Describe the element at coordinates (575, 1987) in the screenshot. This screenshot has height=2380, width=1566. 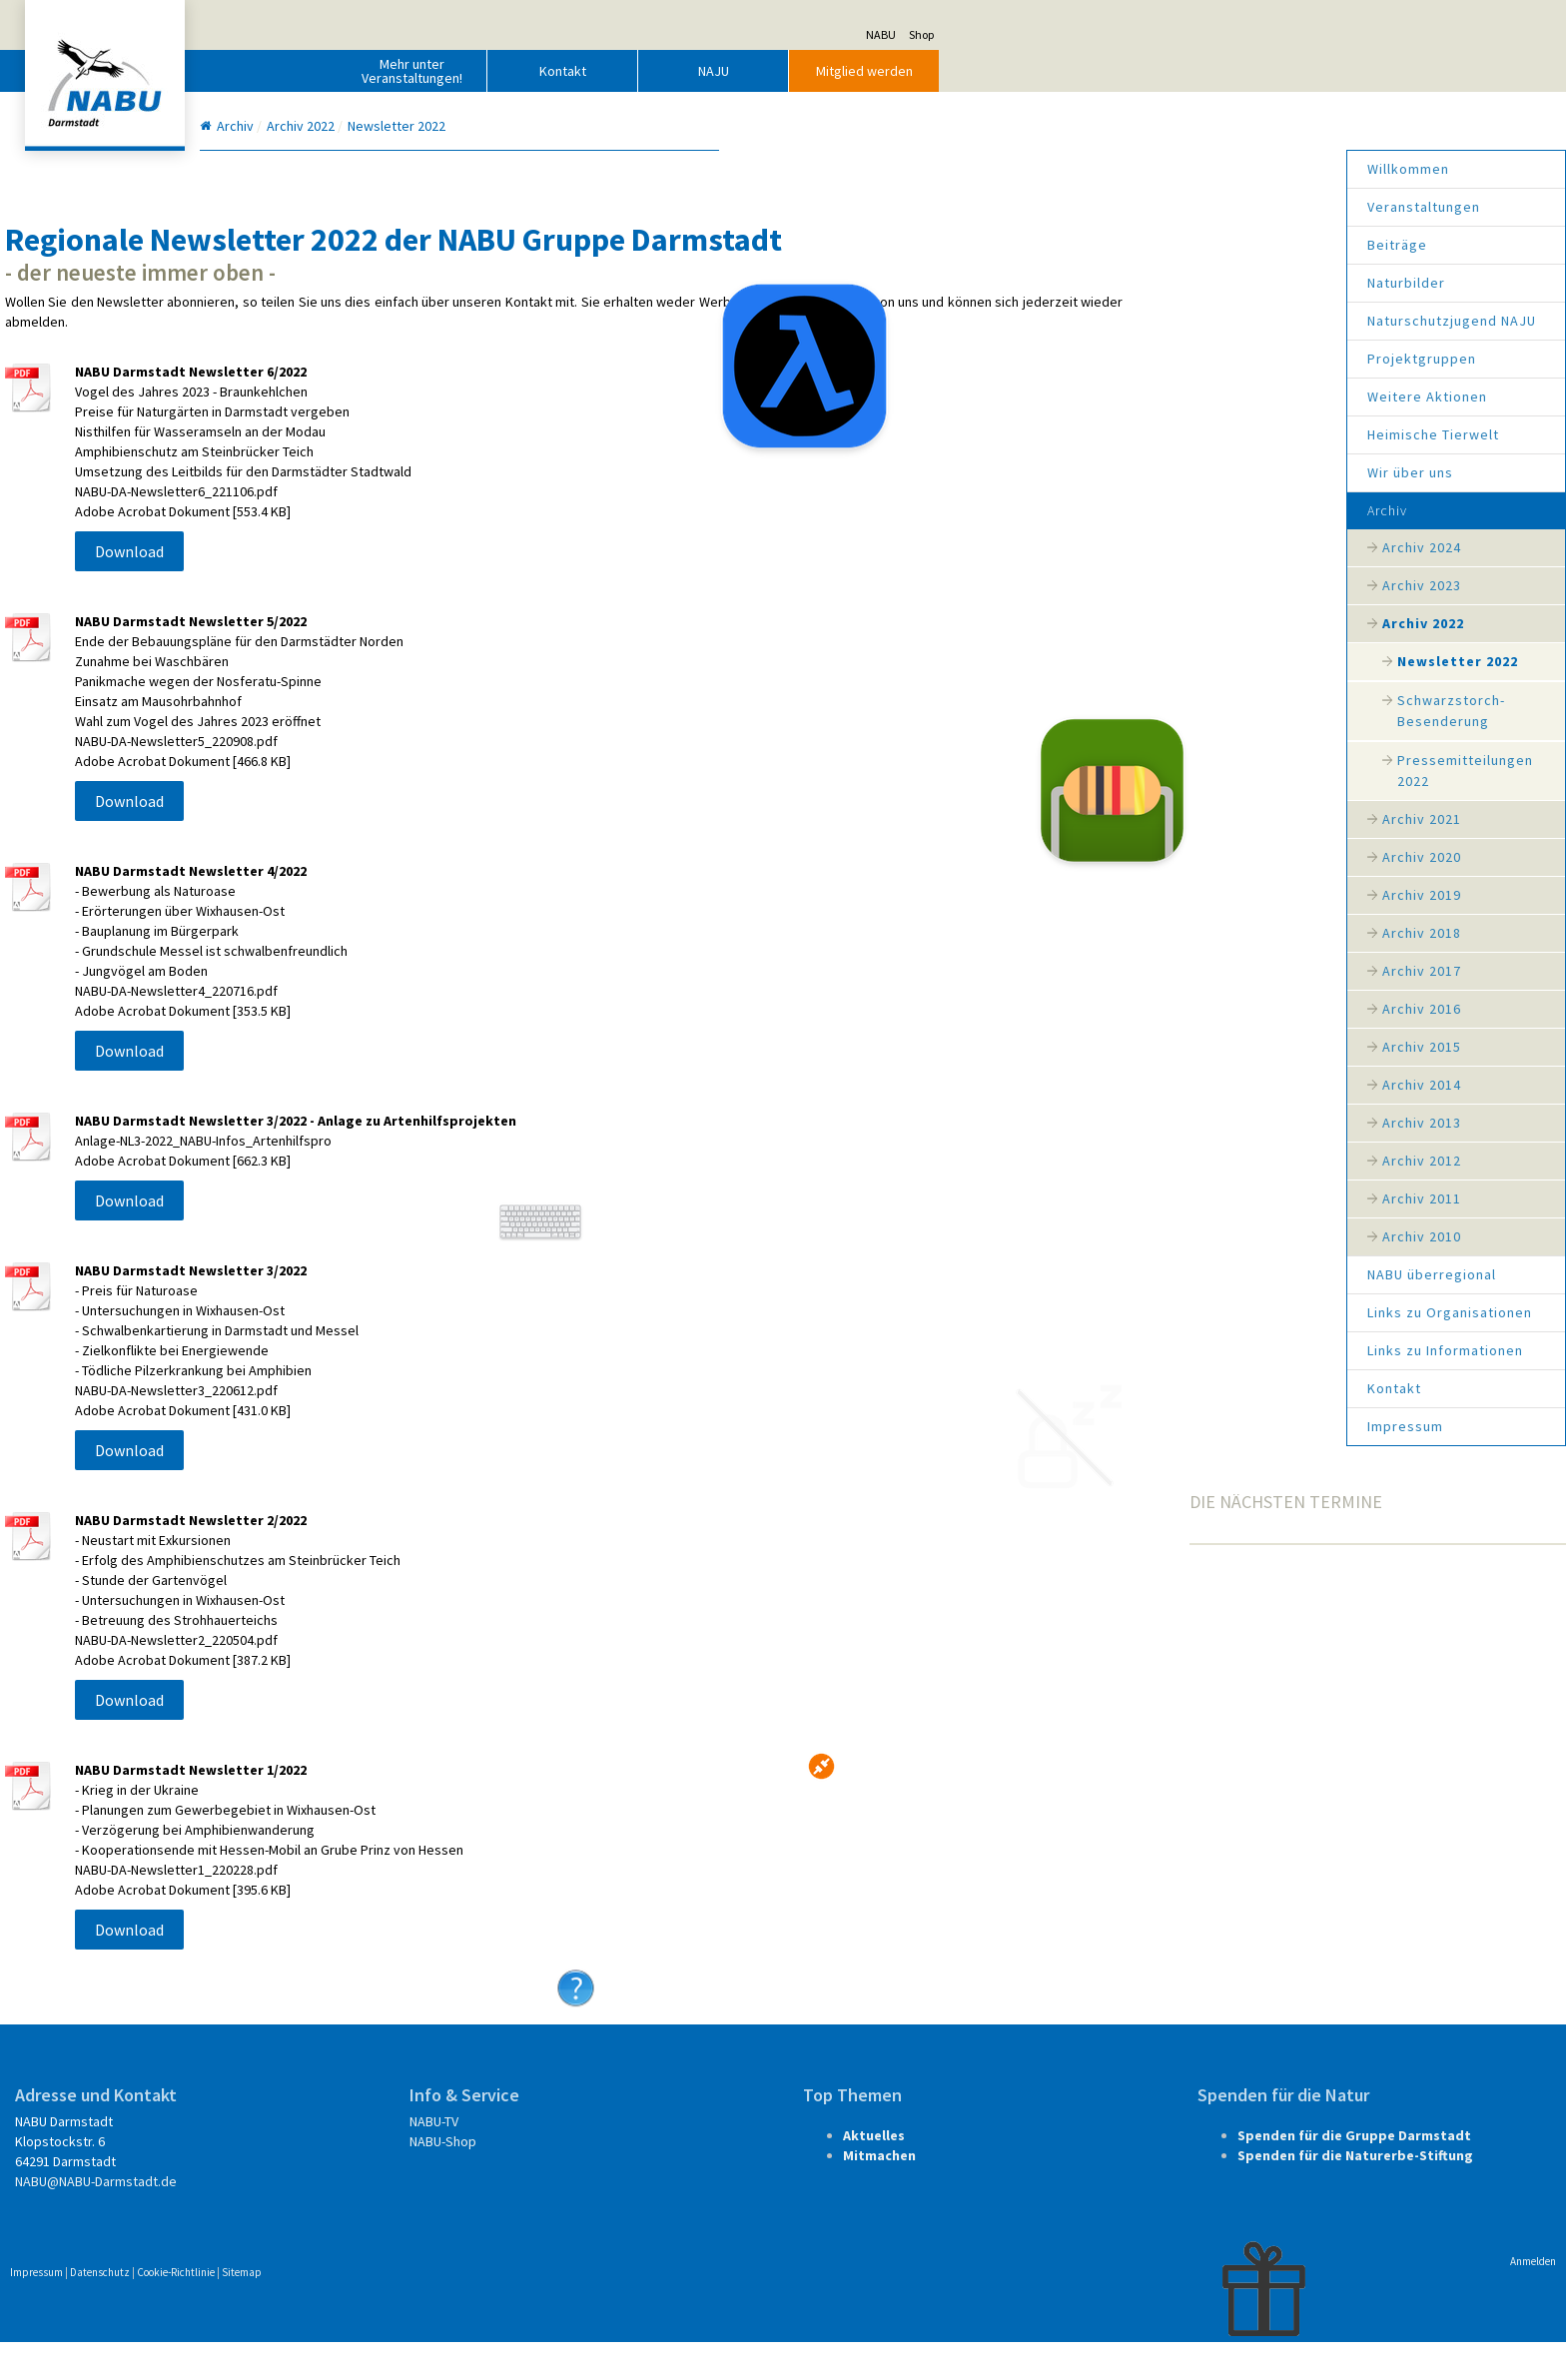
I see `access help documentation` at that location.